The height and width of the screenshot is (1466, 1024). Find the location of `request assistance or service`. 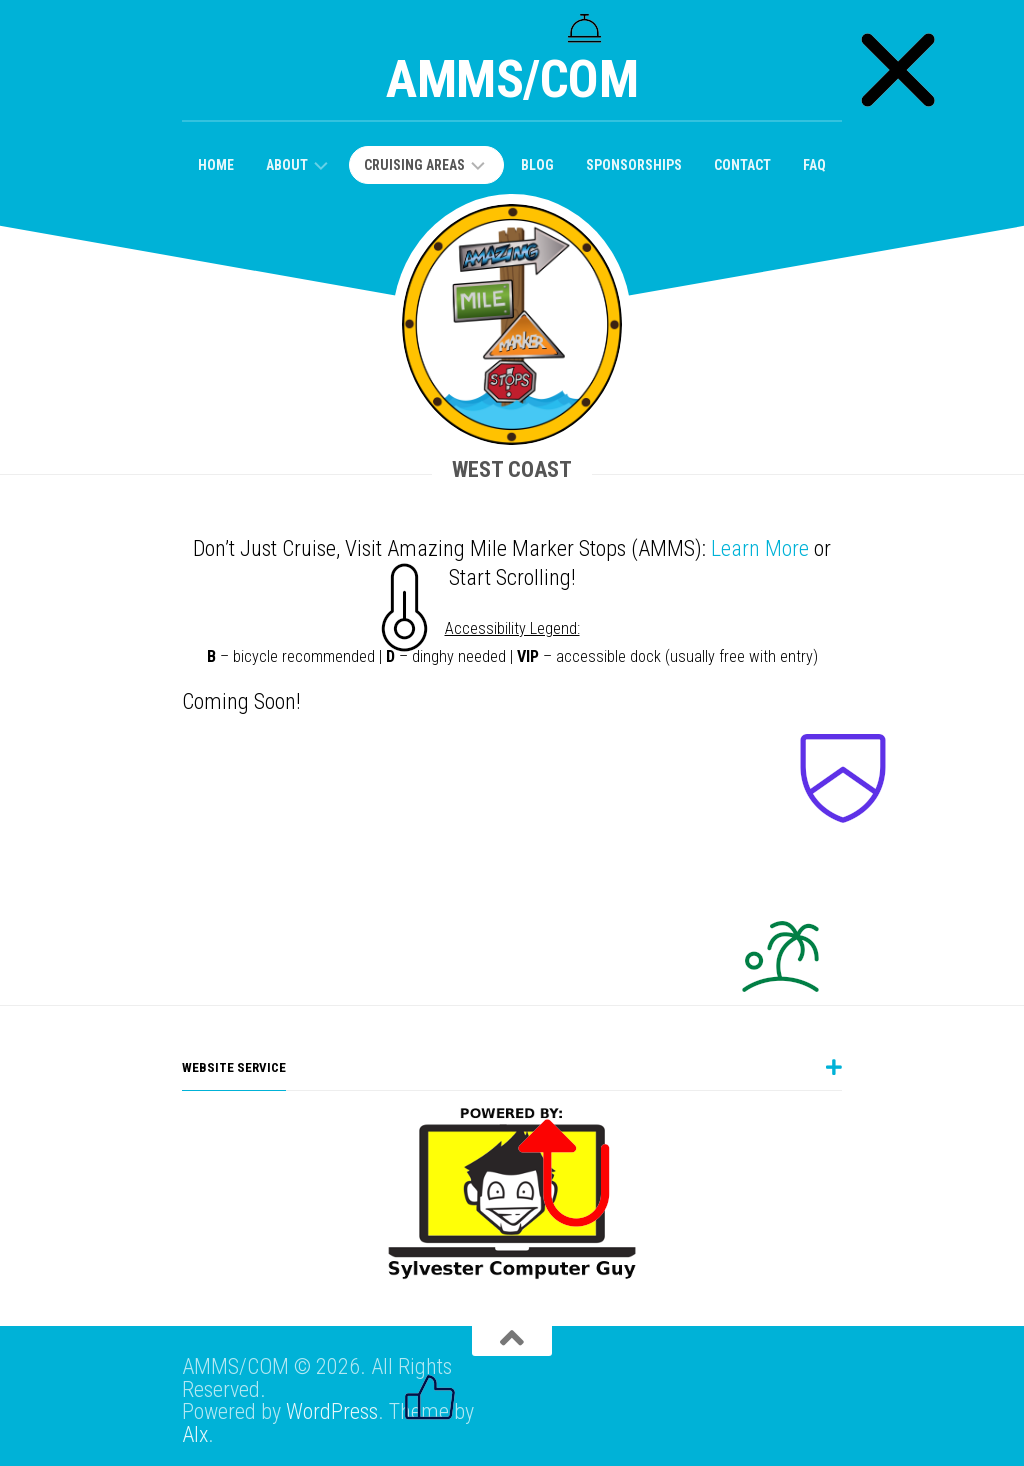

request assistance or service is located at coordinates (584, 29).